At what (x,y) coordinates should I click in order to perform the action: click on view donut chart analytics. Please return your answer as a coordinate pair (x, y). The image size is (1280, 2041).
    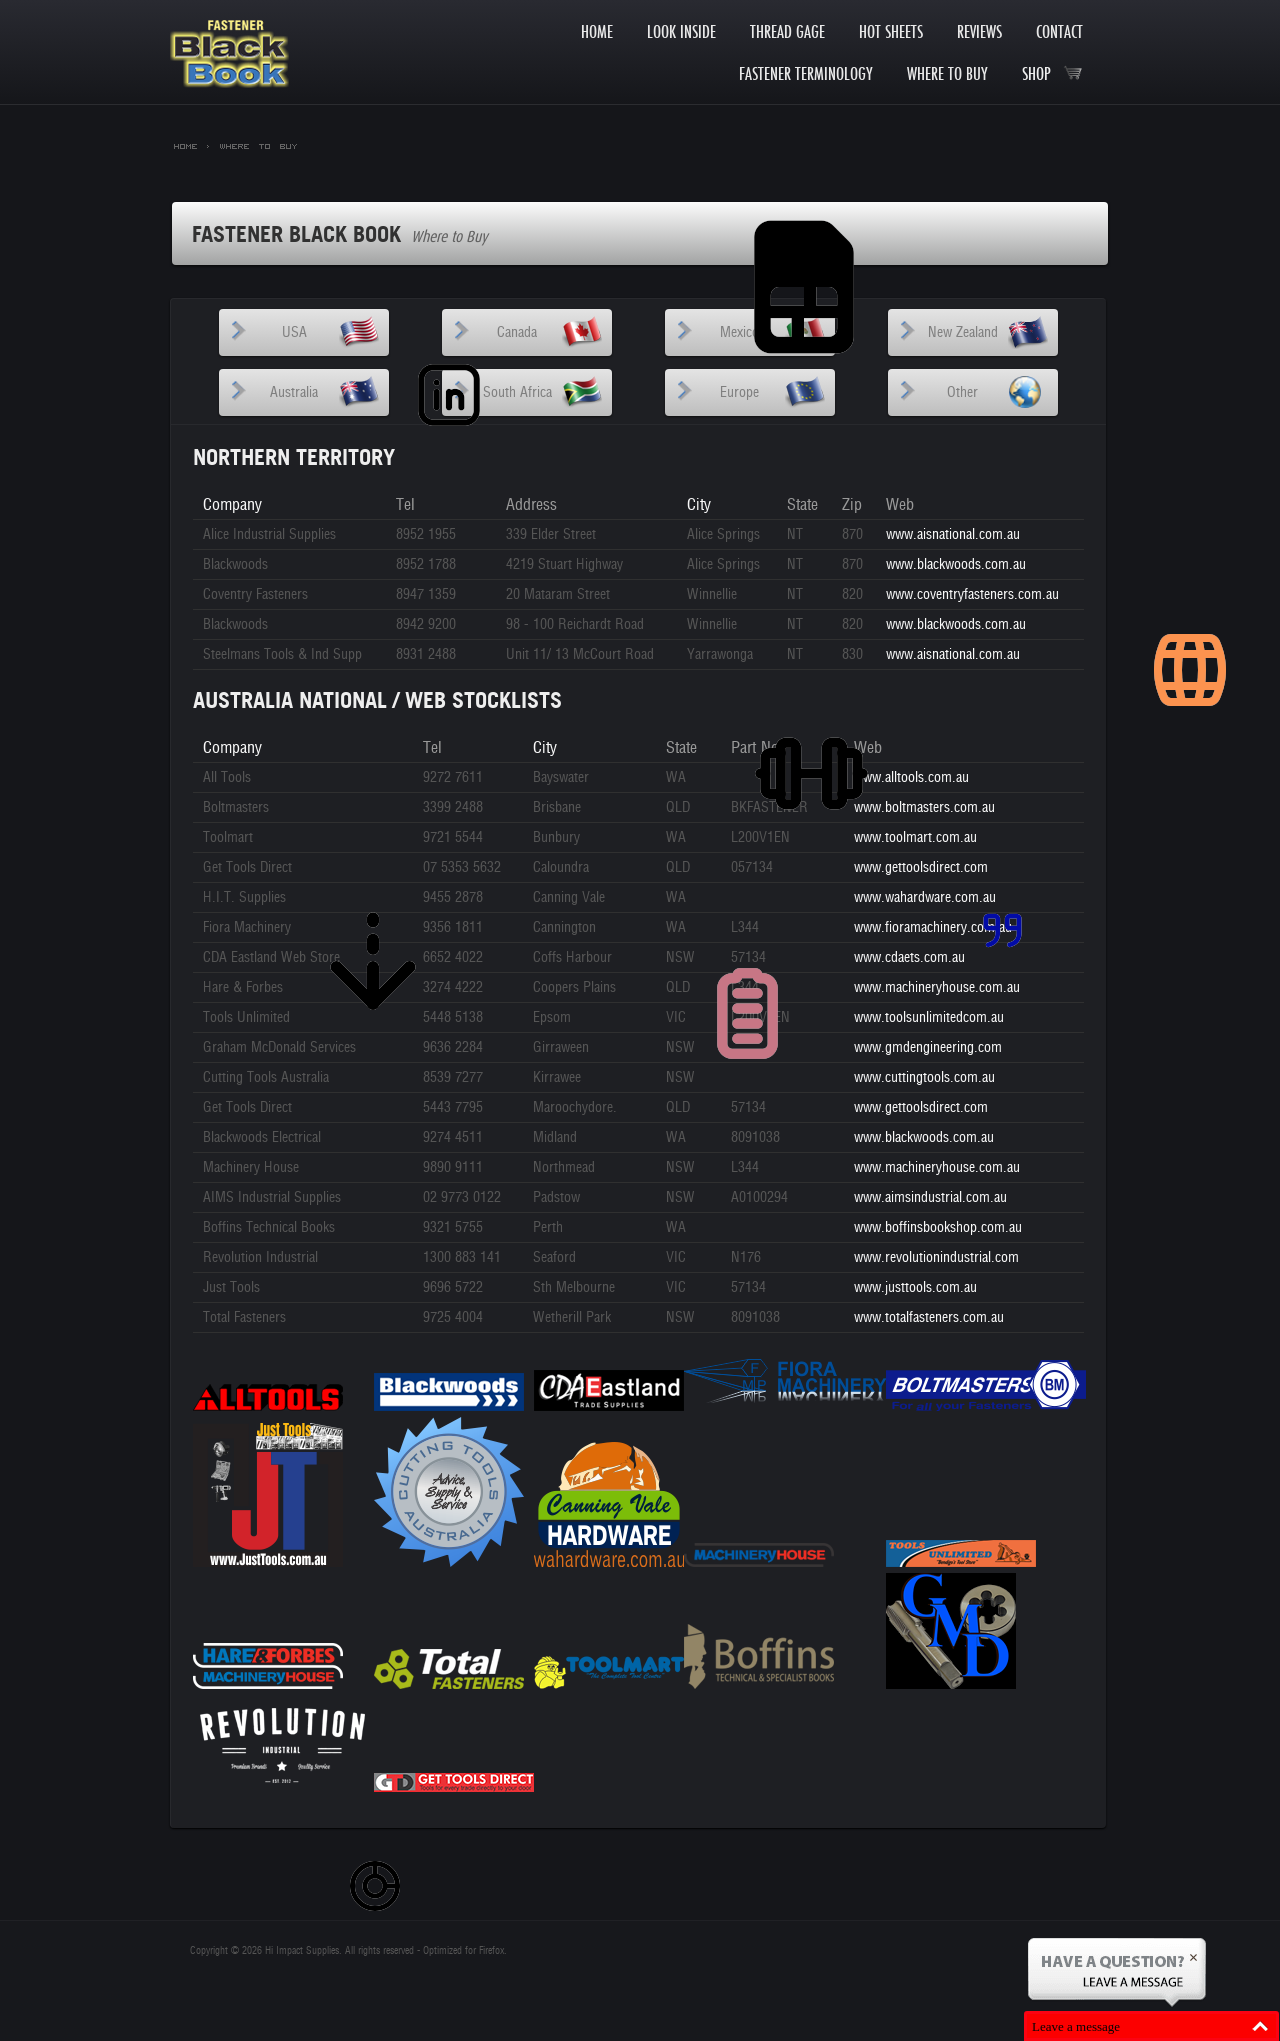
    Looking at the image, I should click on (375, 1886).